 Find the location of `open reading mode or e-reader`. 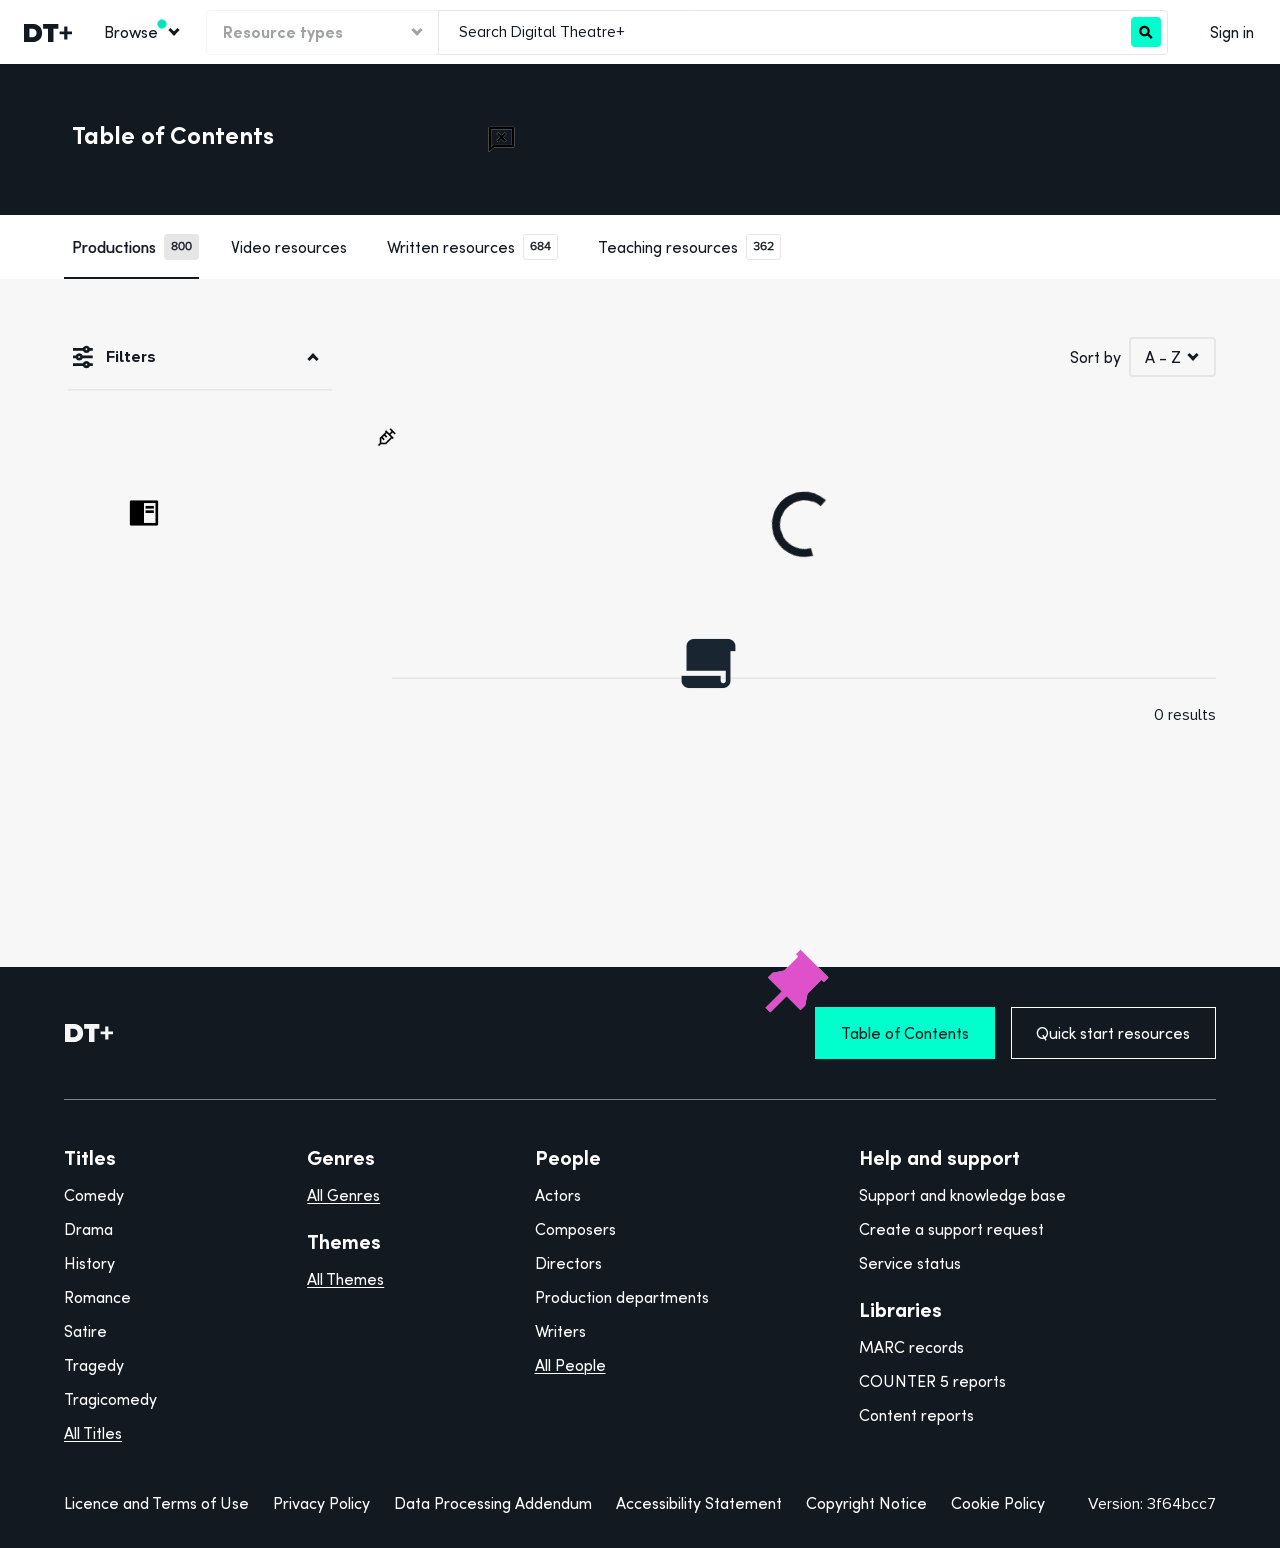

open reading mode or e-reader is located at coordinates (144, 513).